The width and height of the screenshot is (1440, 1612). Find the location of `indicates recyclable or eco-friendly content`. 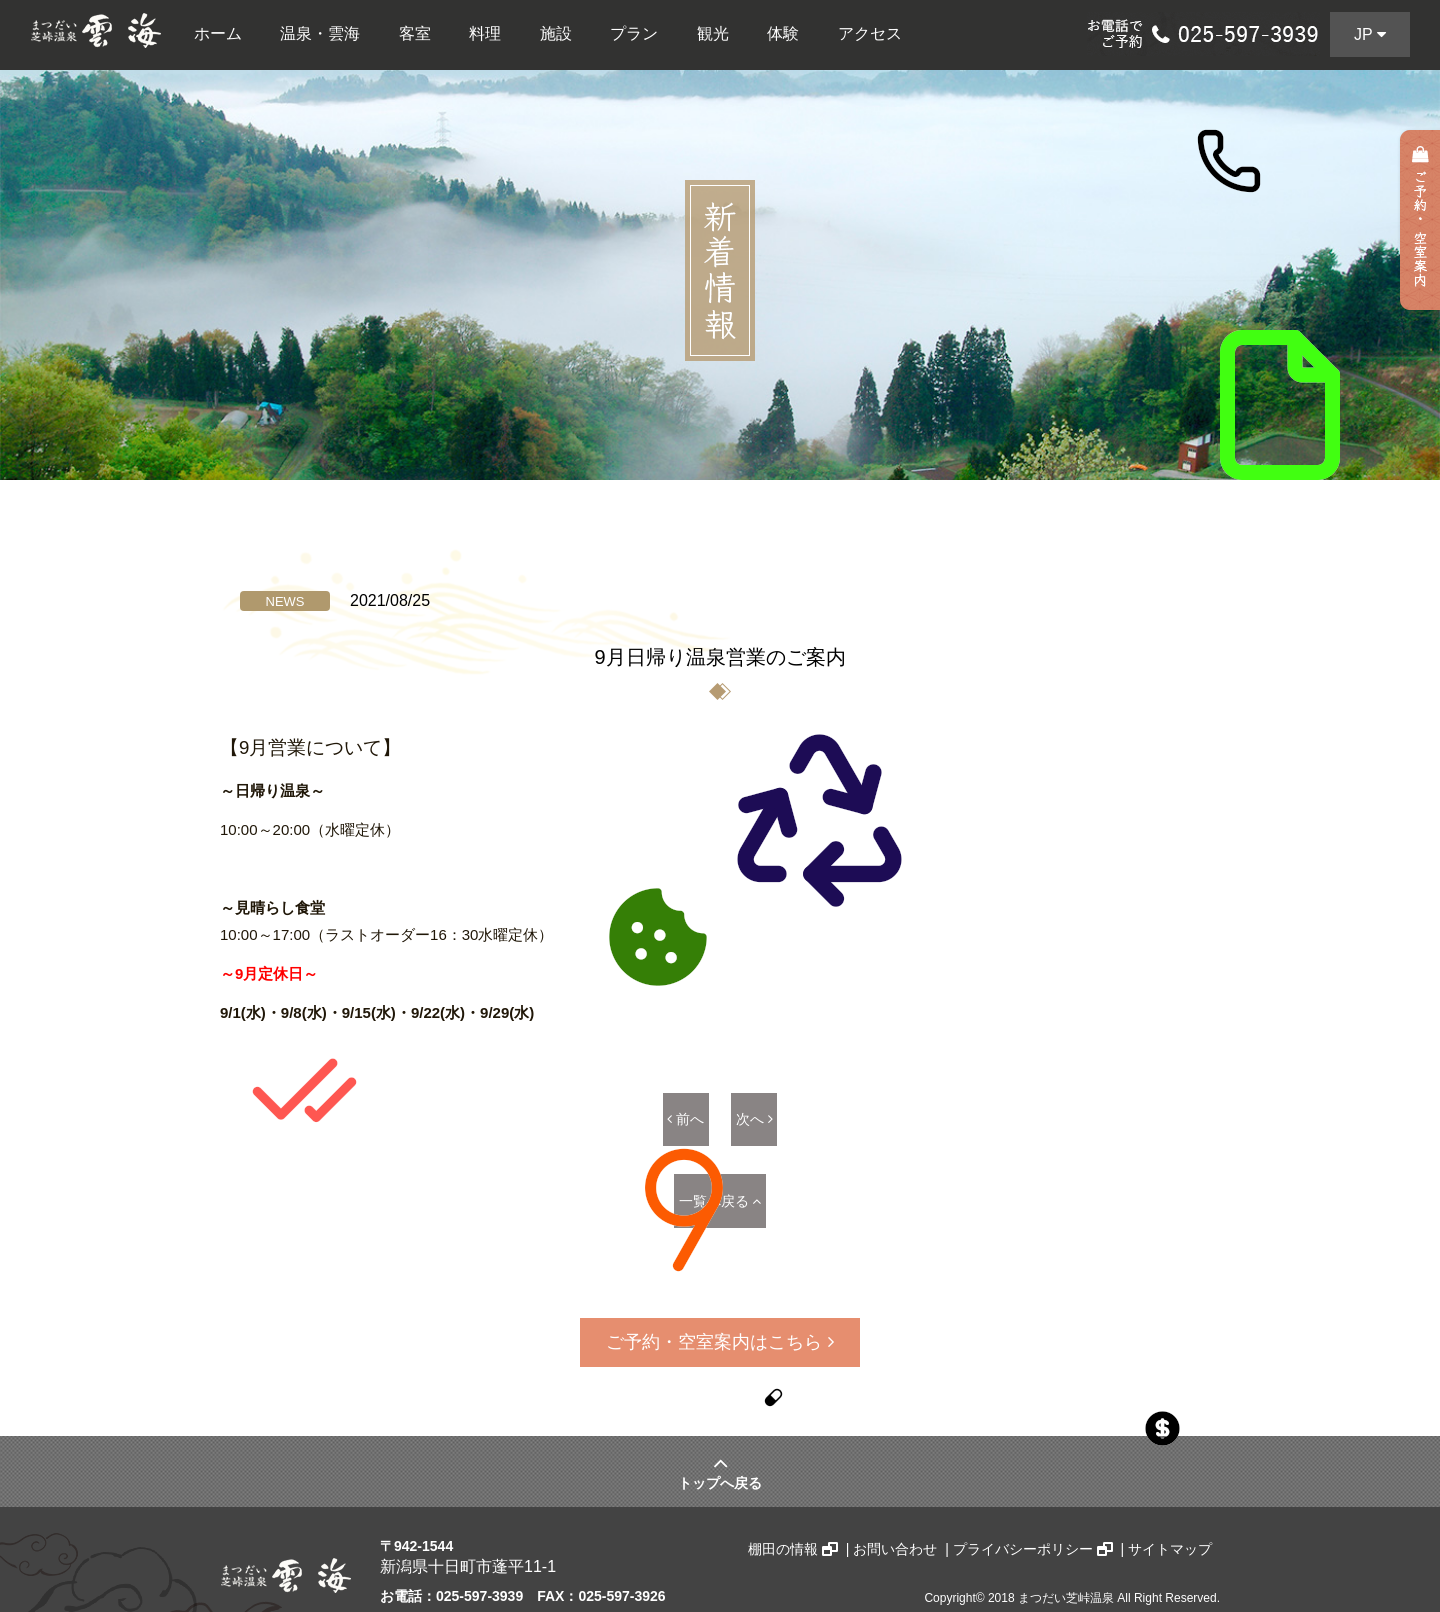

indicates recyclable or eco-friendly content is located at coordinates (819, 816).